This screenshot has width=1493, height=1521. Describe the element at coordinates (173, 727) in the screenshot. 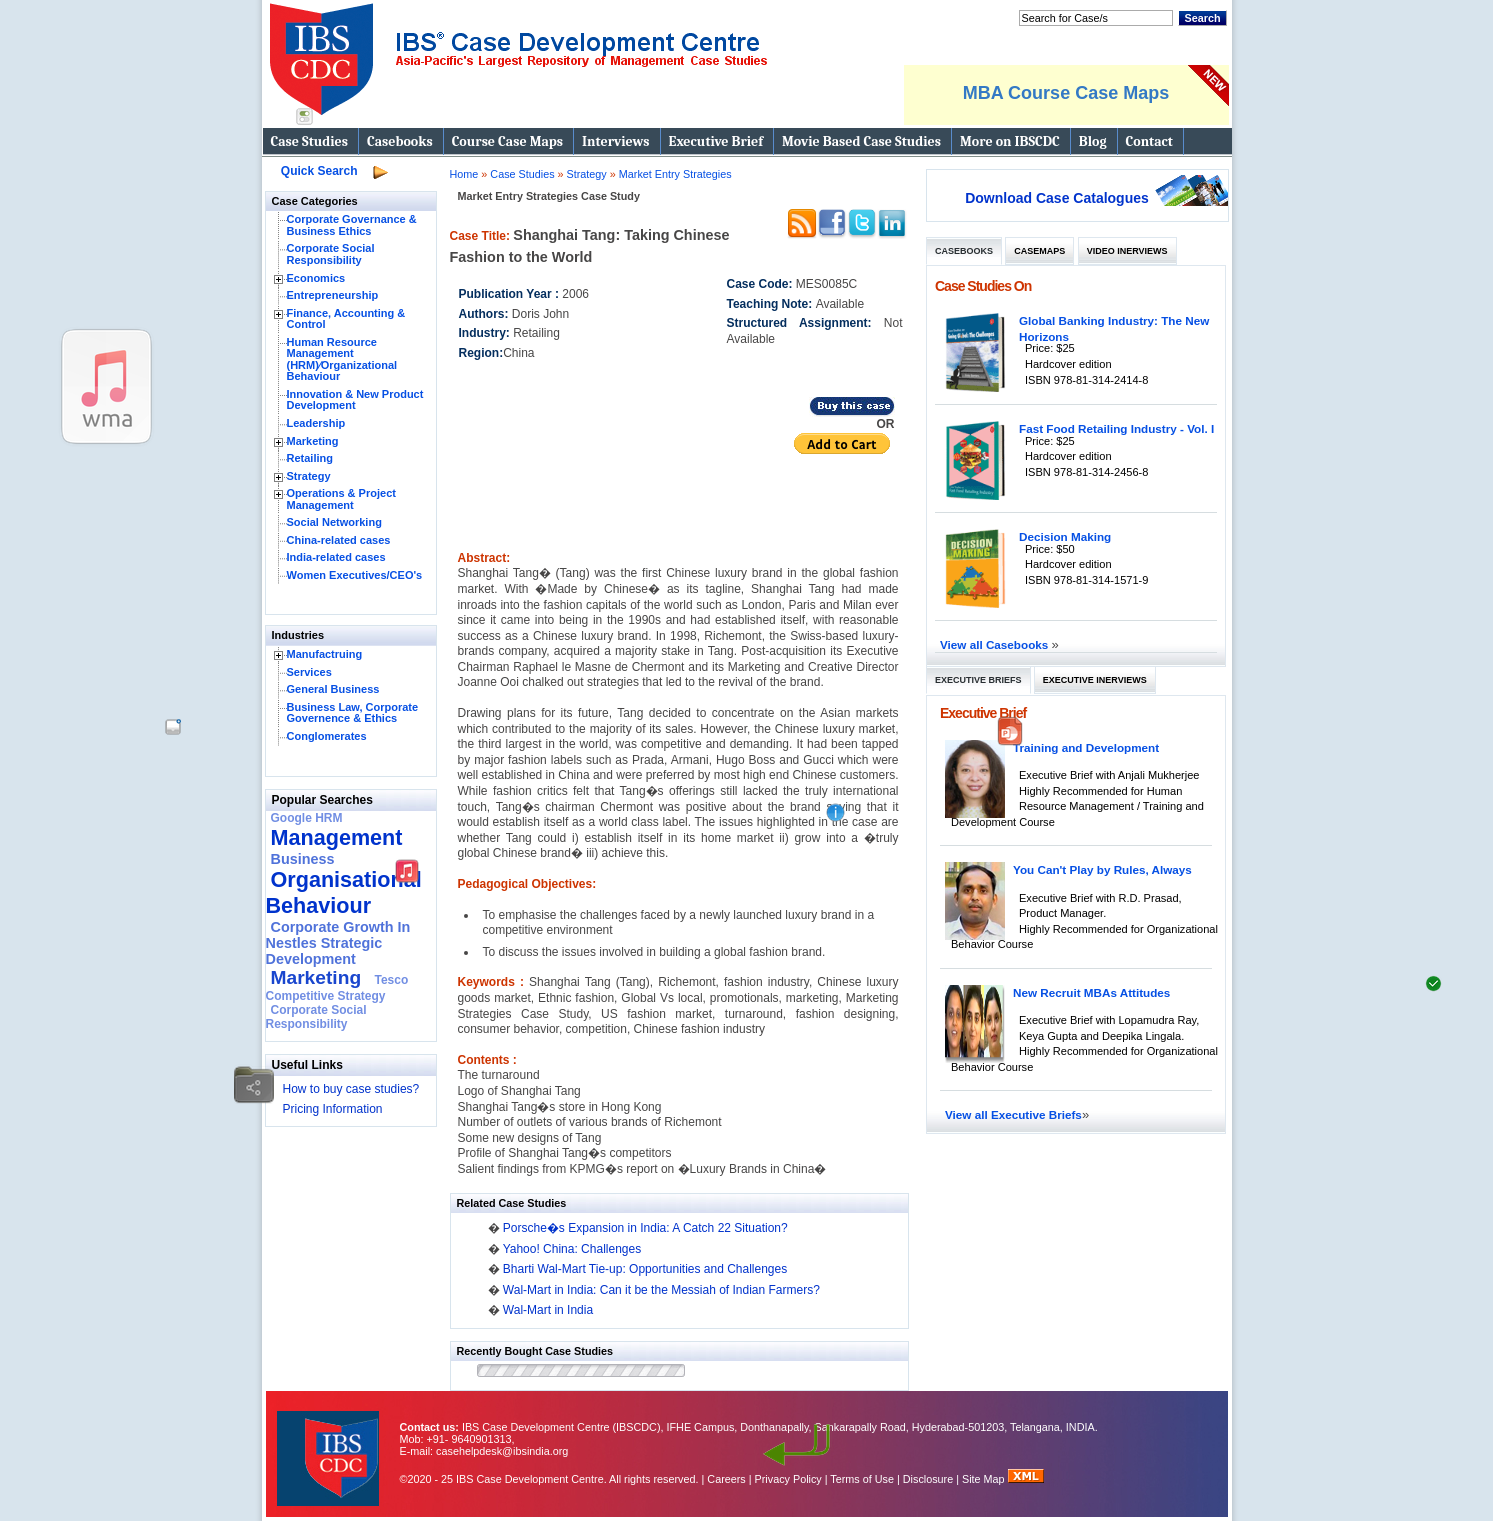

I see `move message to inbox` at that location.